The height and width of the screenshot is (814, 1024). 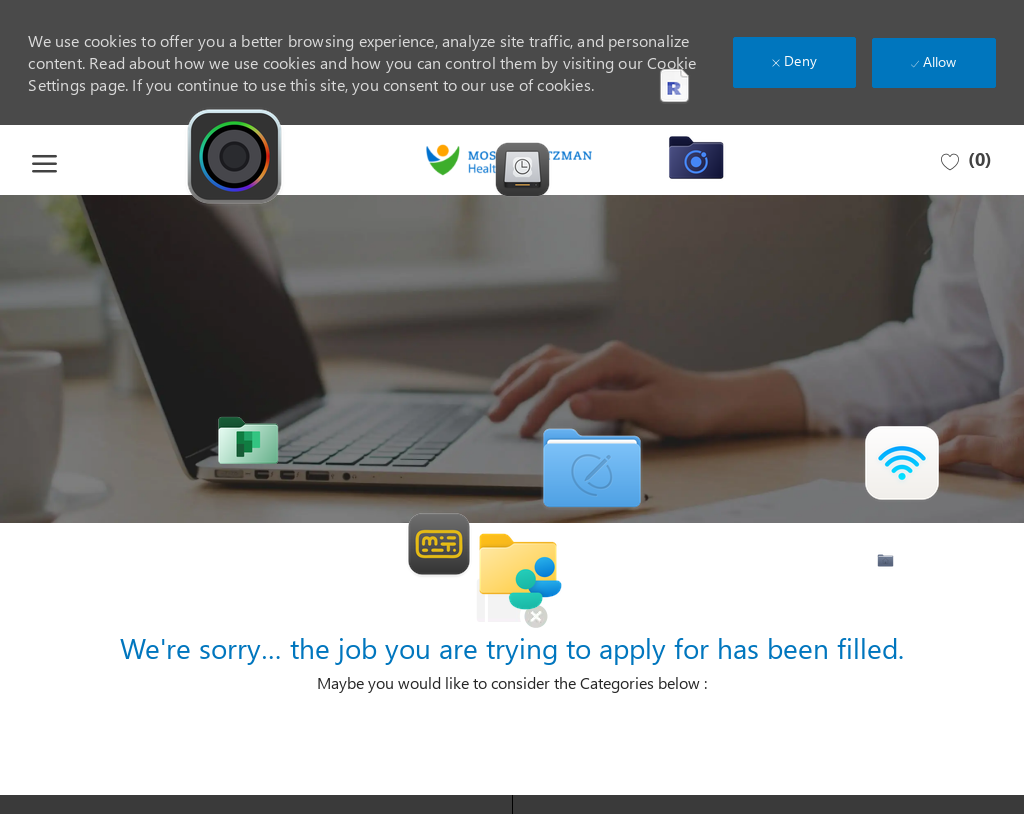 I want to click on access wireless network settings, so click(x=902, y=463).